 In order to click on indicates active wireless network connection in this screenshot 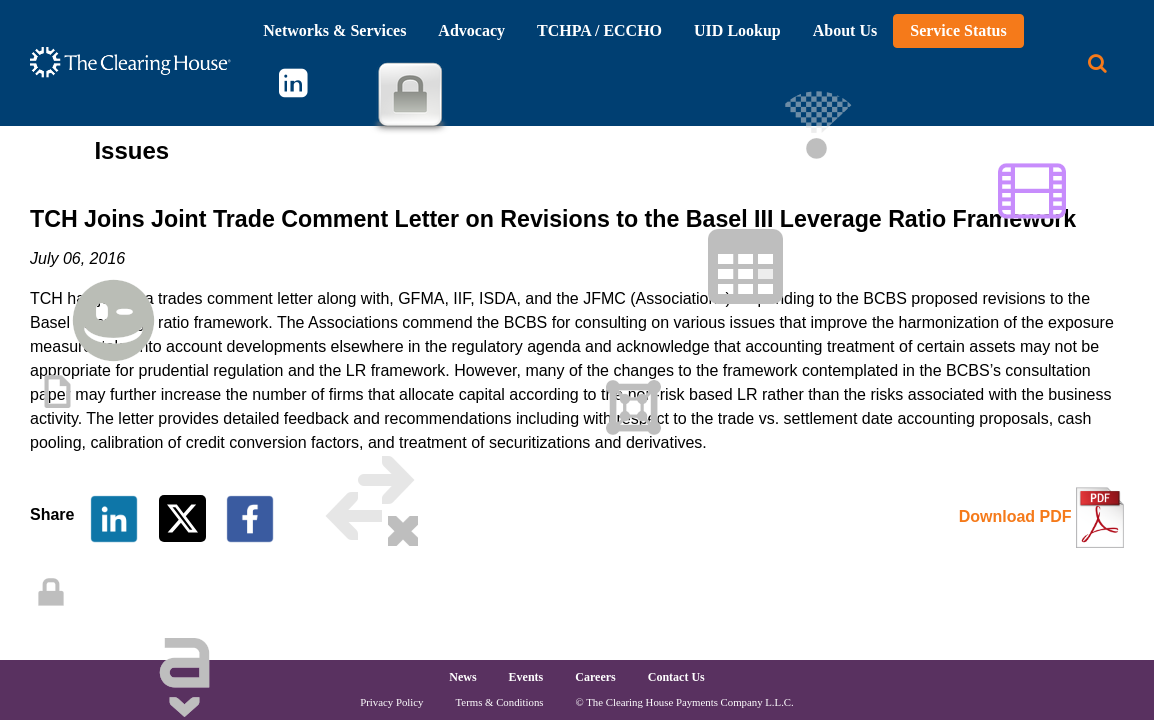, I will do `click(816, 122)`.